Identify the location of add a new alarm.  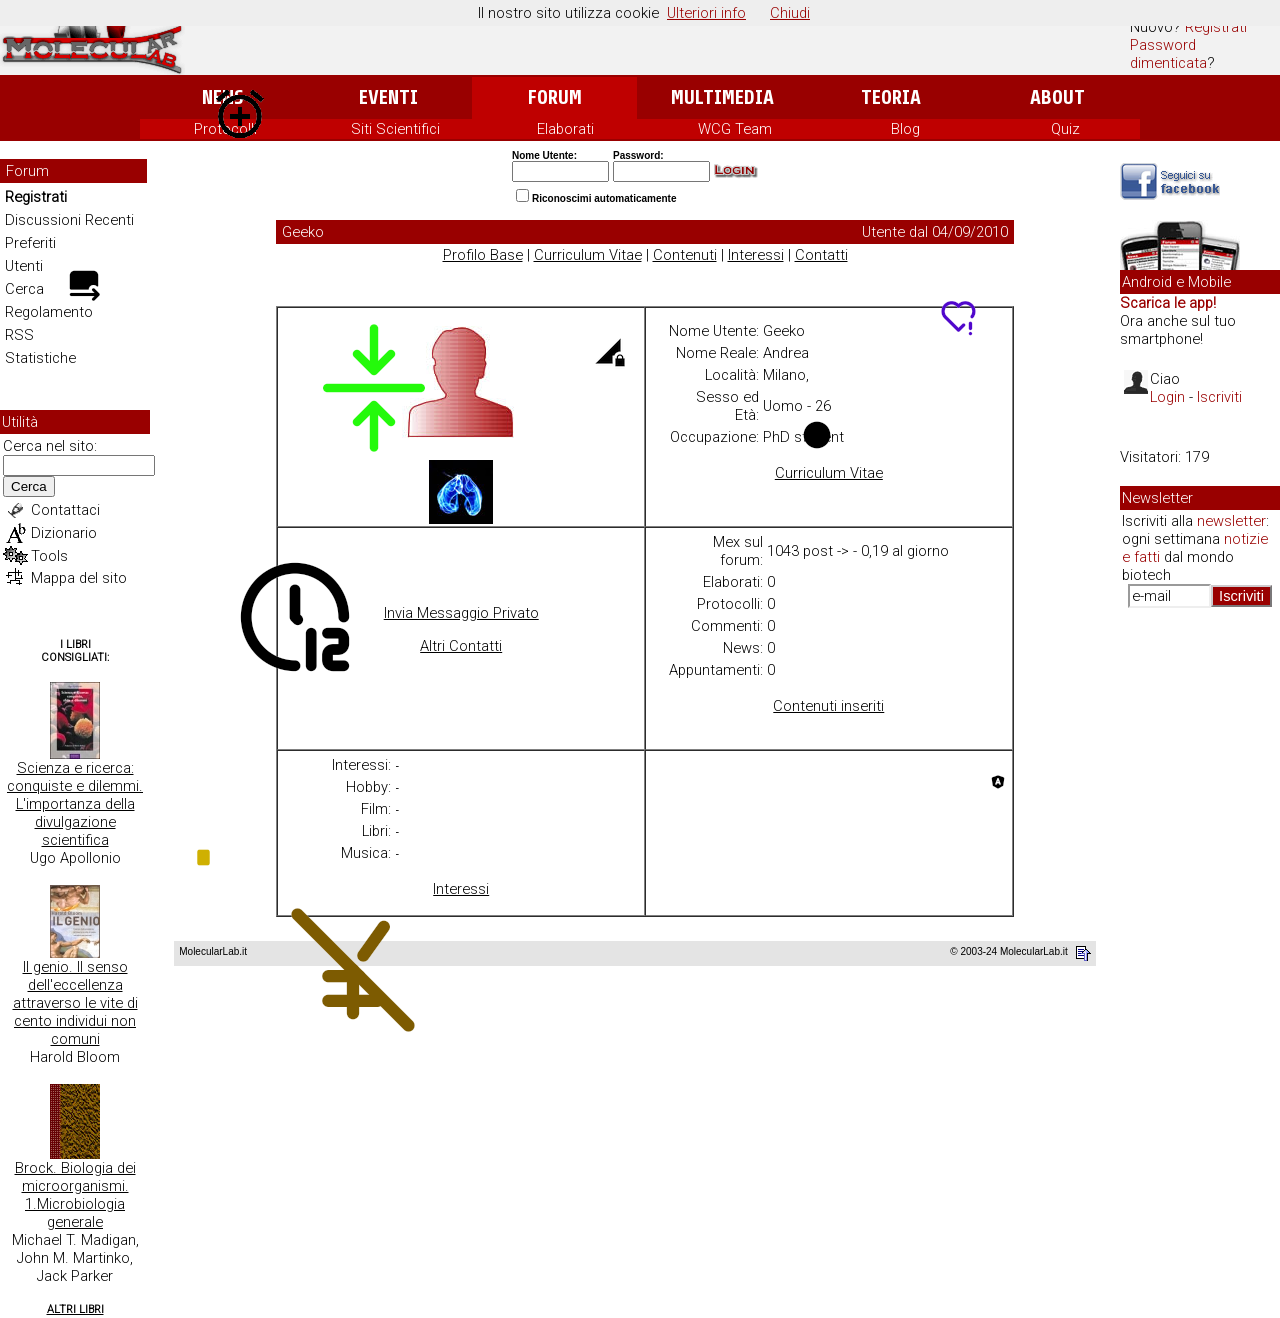
(240, 114).